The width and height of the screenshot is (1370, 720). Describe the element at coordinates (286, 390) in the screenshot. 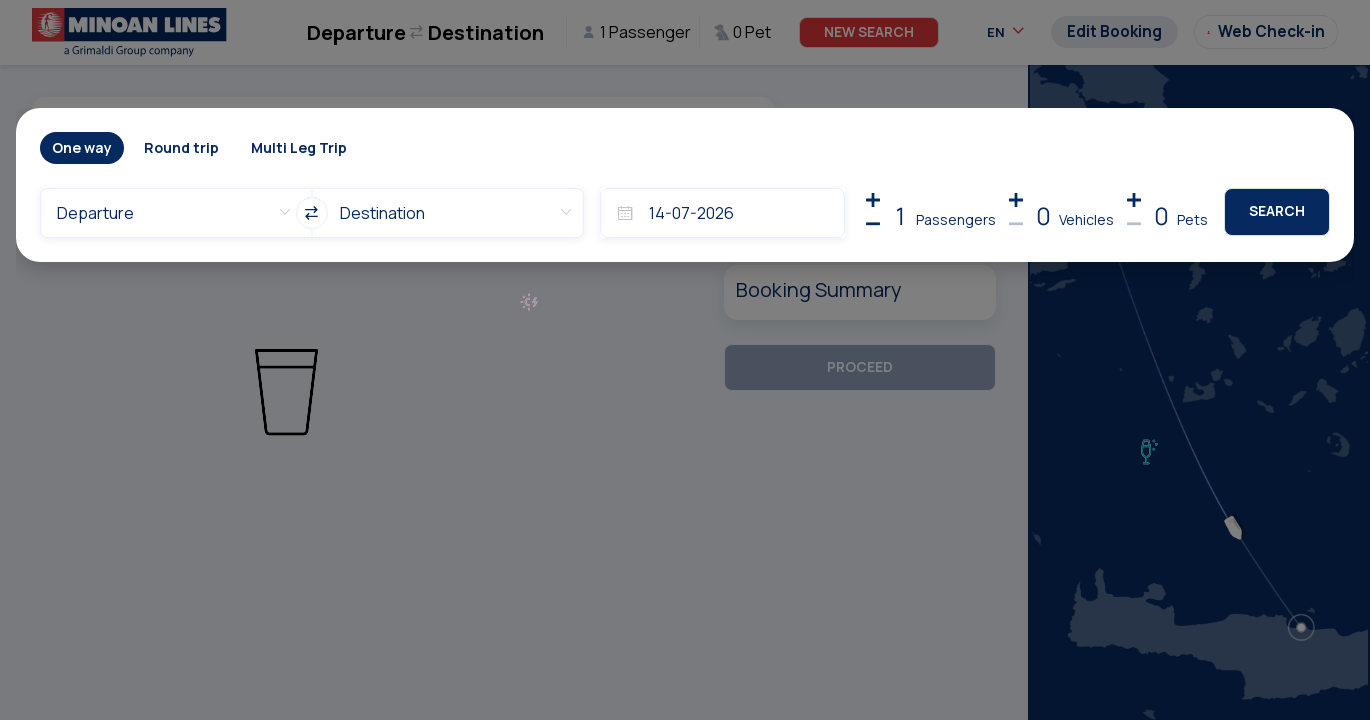

I see `view nearby bars or pubs` at that location.